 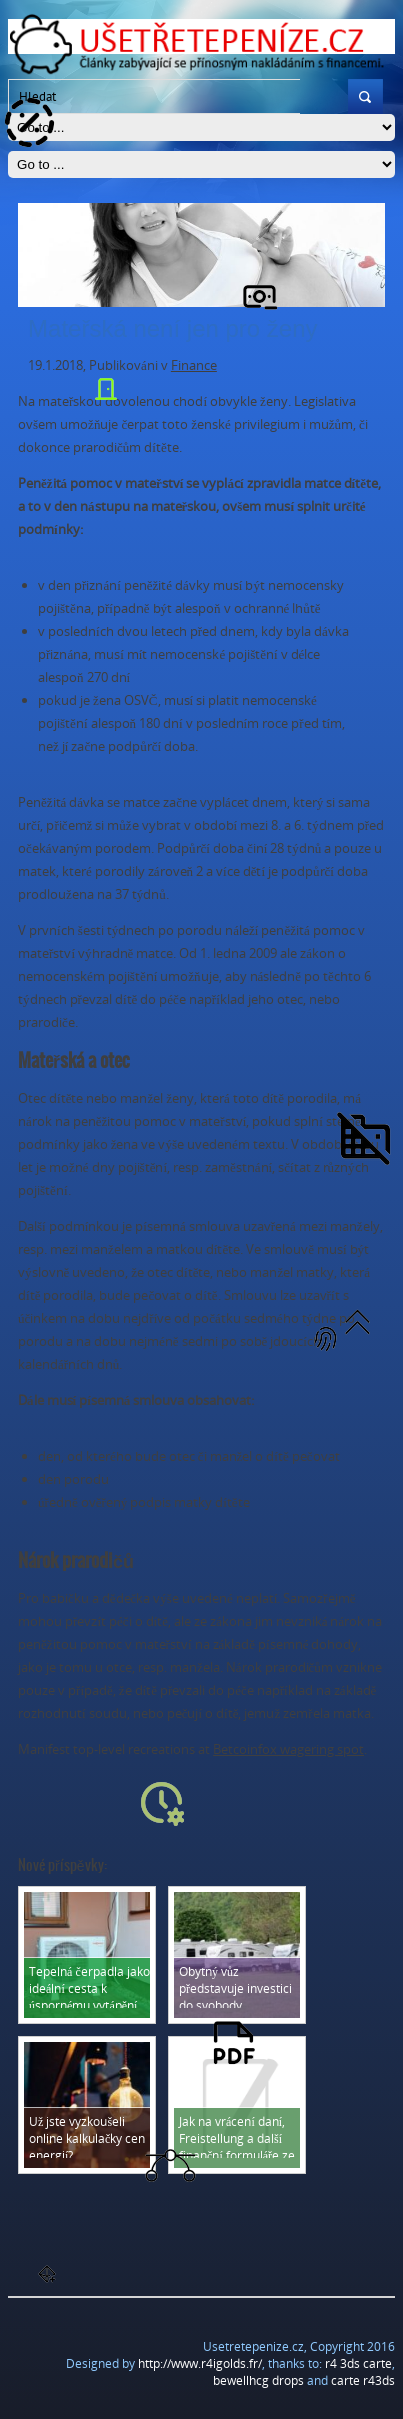 What do you see at coordinates (326, 1339) in the screenshot?
I see `authenticate with fingerprint` at bounding box center [326, 1339].